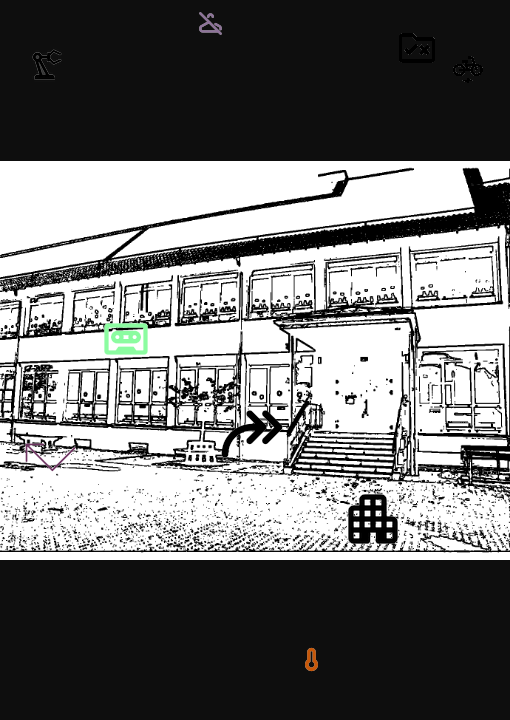 This screenshot has height=720, width=510. I want to click on view apartment listings, so click(373, 519).